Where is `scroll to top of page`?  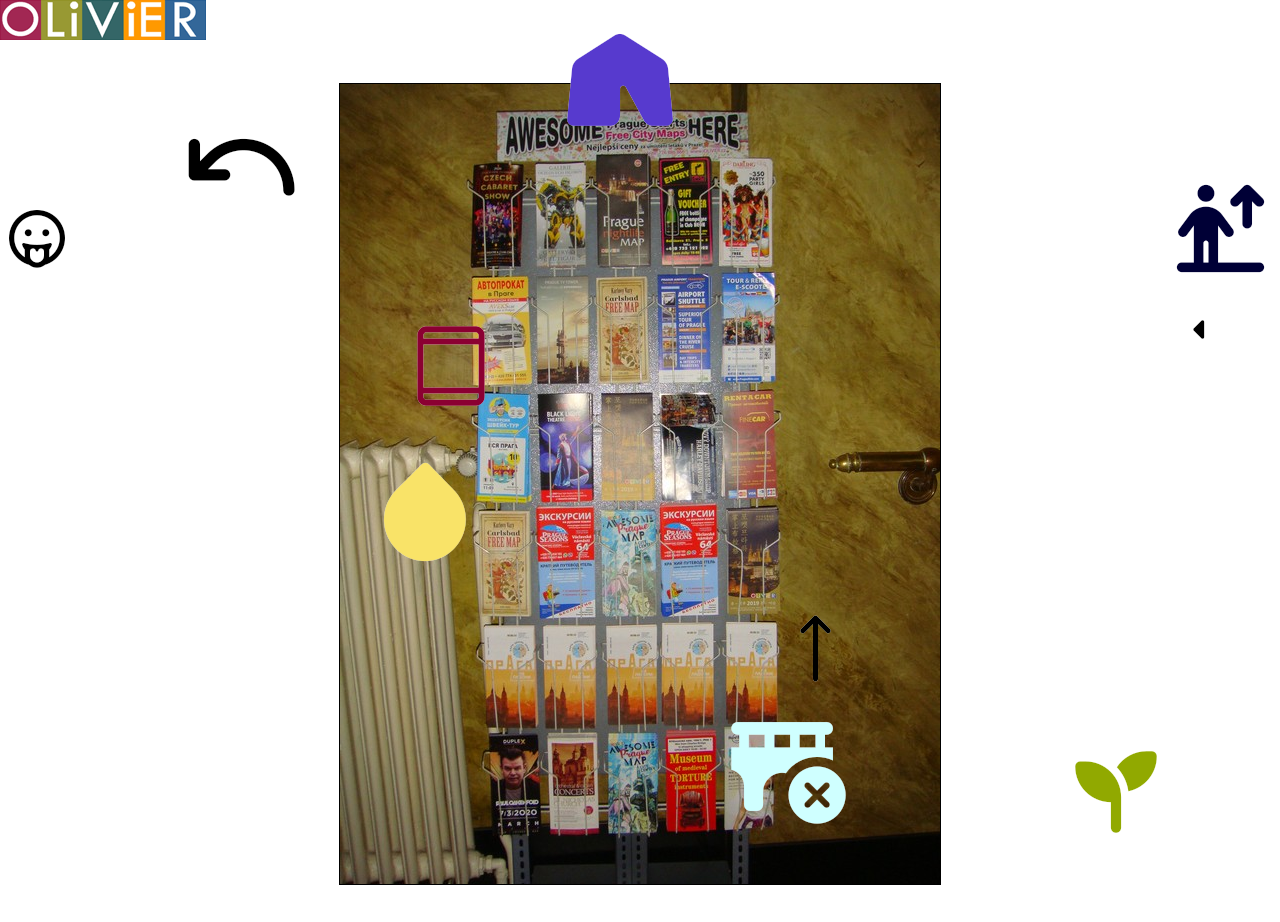 scroll to top of page is located at coordinates (815, 648).